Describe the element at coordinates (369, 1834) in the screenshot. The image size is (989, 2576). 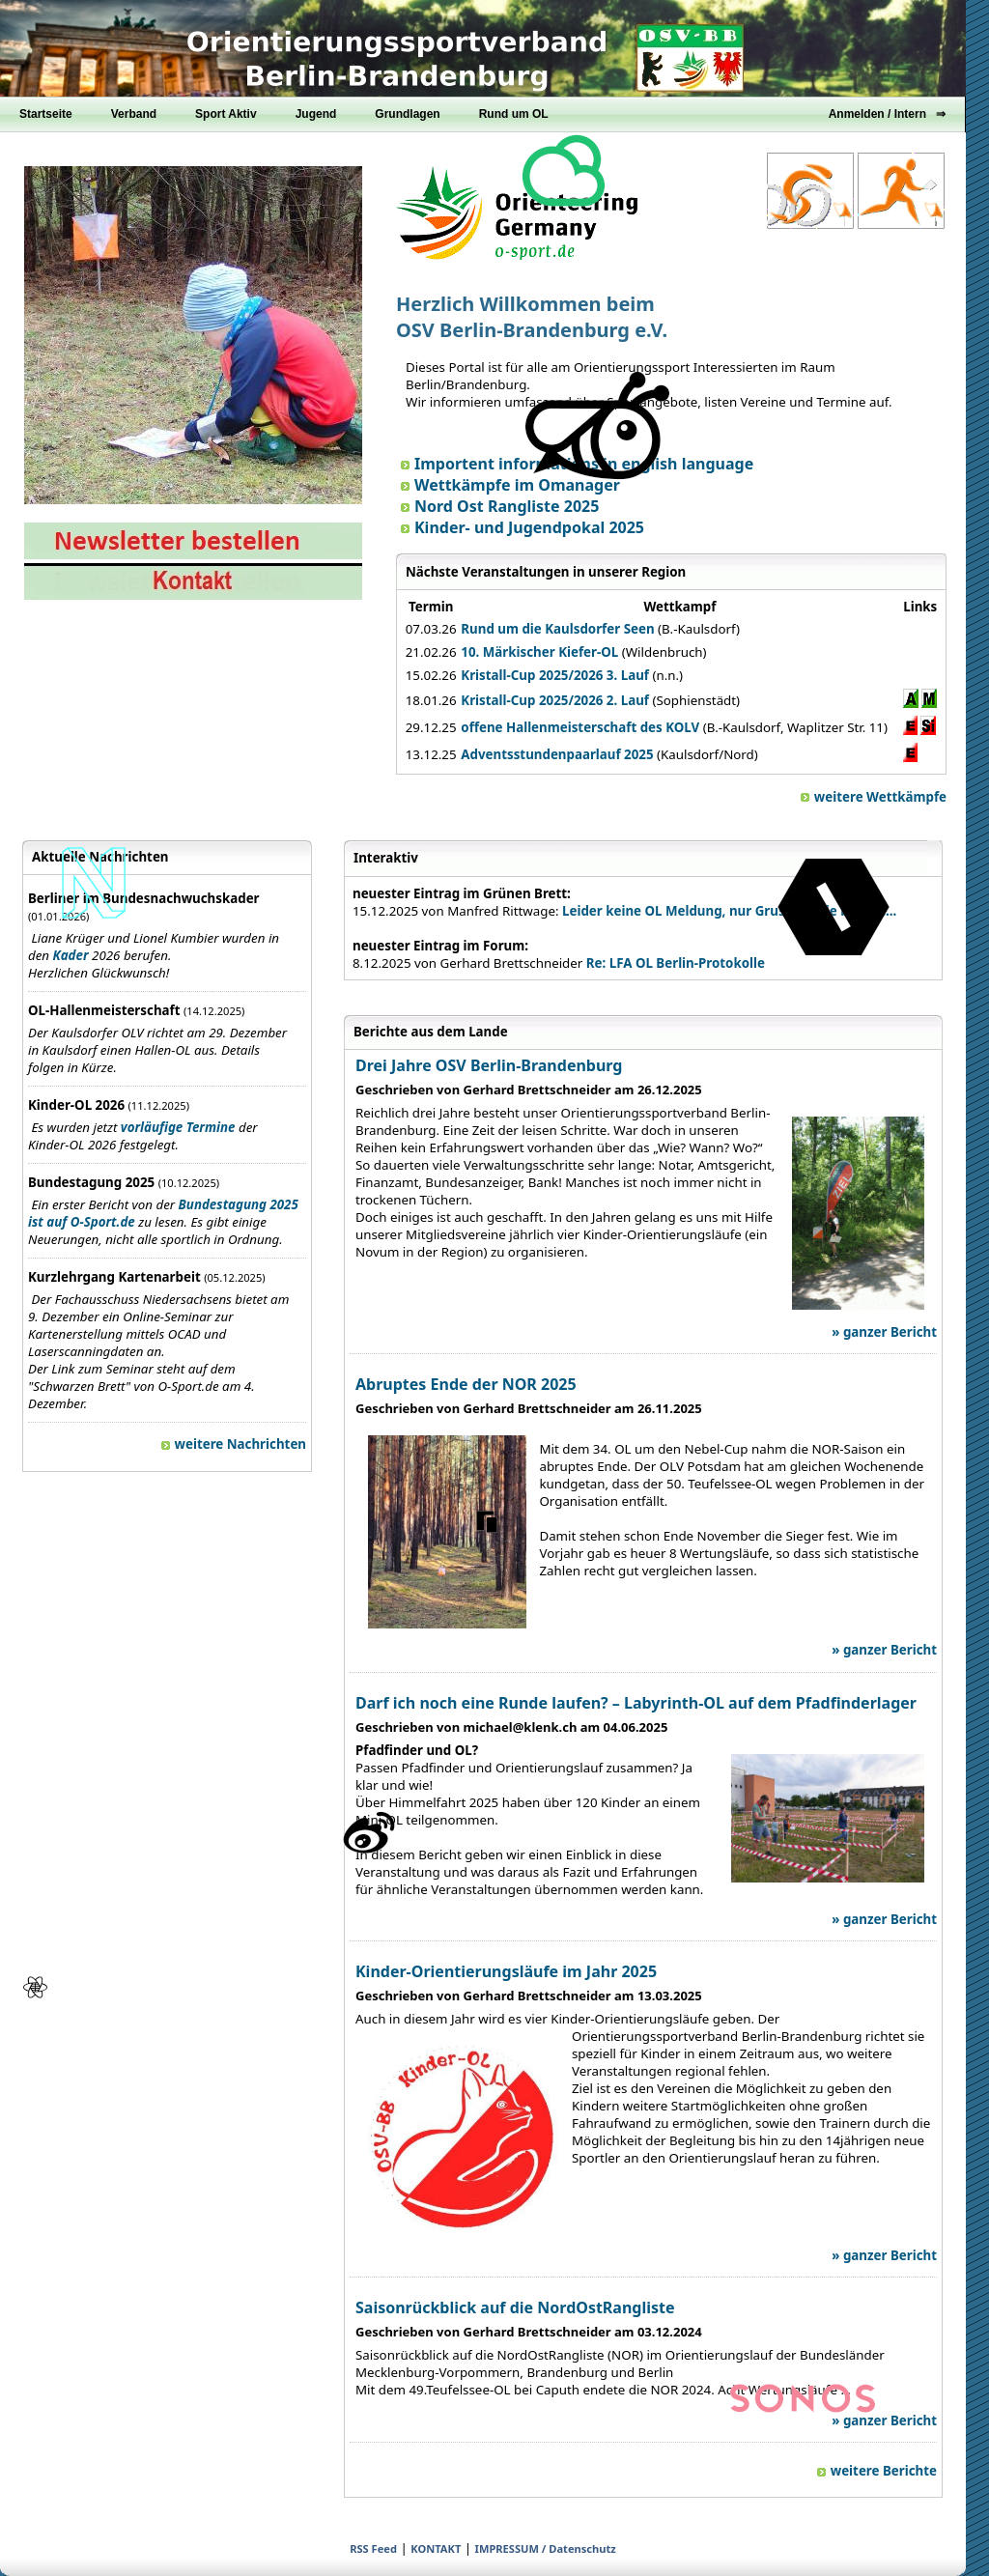
I see `open weibo app` at that location.